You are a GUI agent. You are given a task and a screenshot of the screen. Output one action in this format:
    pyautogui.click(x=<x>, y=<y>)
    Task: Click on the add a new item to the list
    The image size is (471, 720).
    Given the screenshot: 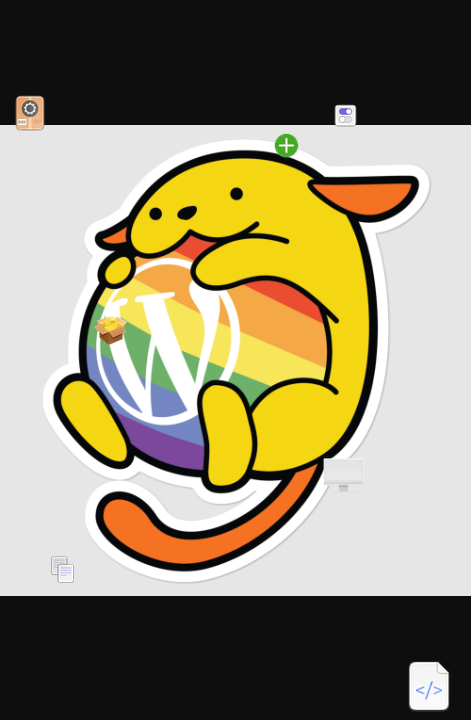 What is the action you would take?
    pyautogui.click(x=286, y=145)
    